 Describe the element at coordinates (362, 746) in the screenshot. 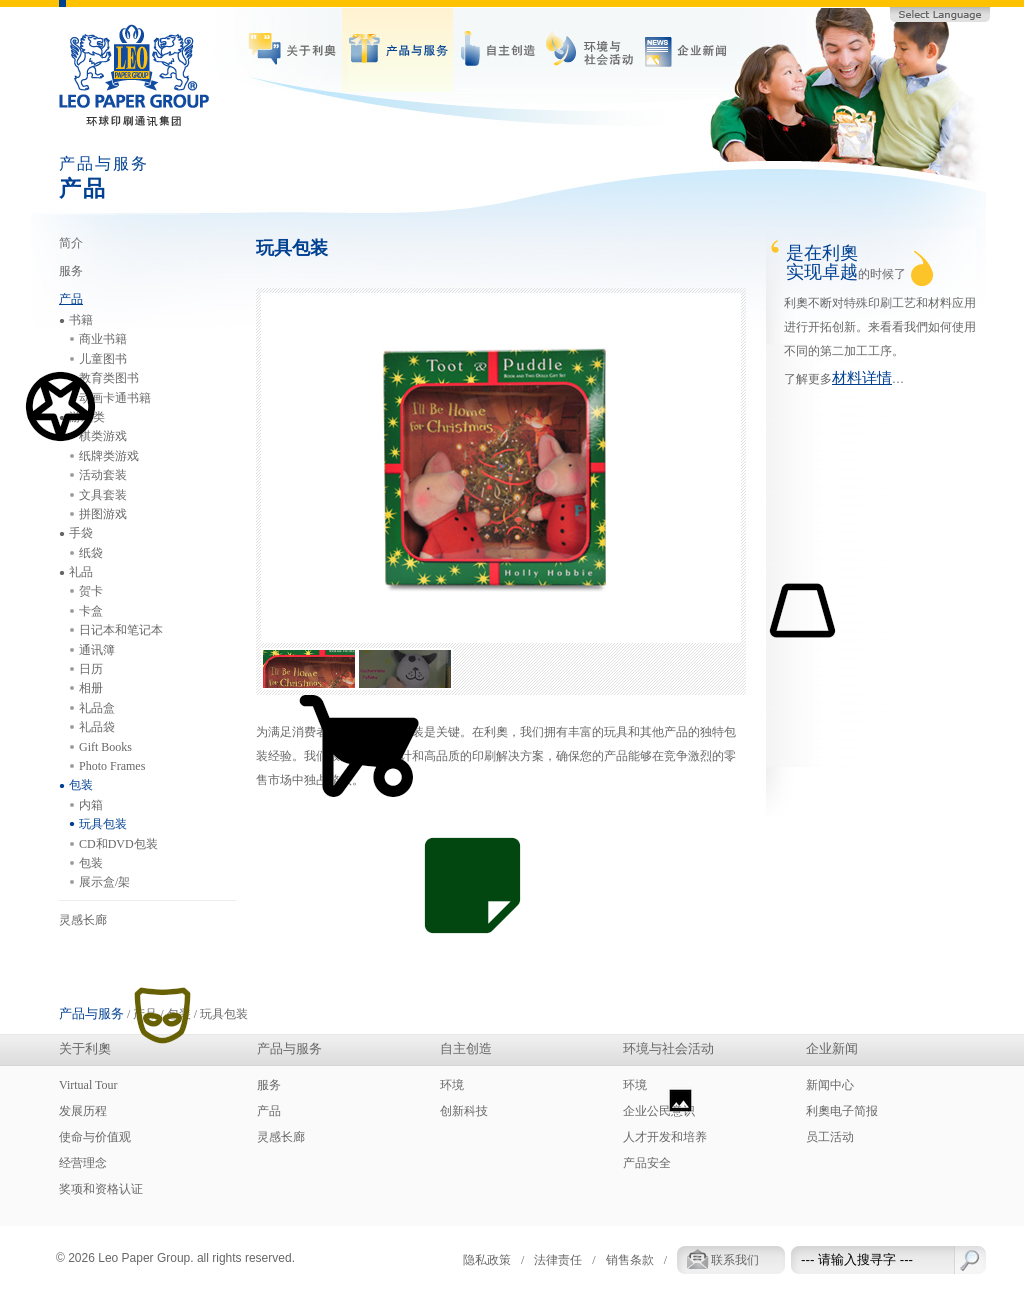

I see `access gardening tools or supplies` at that location.